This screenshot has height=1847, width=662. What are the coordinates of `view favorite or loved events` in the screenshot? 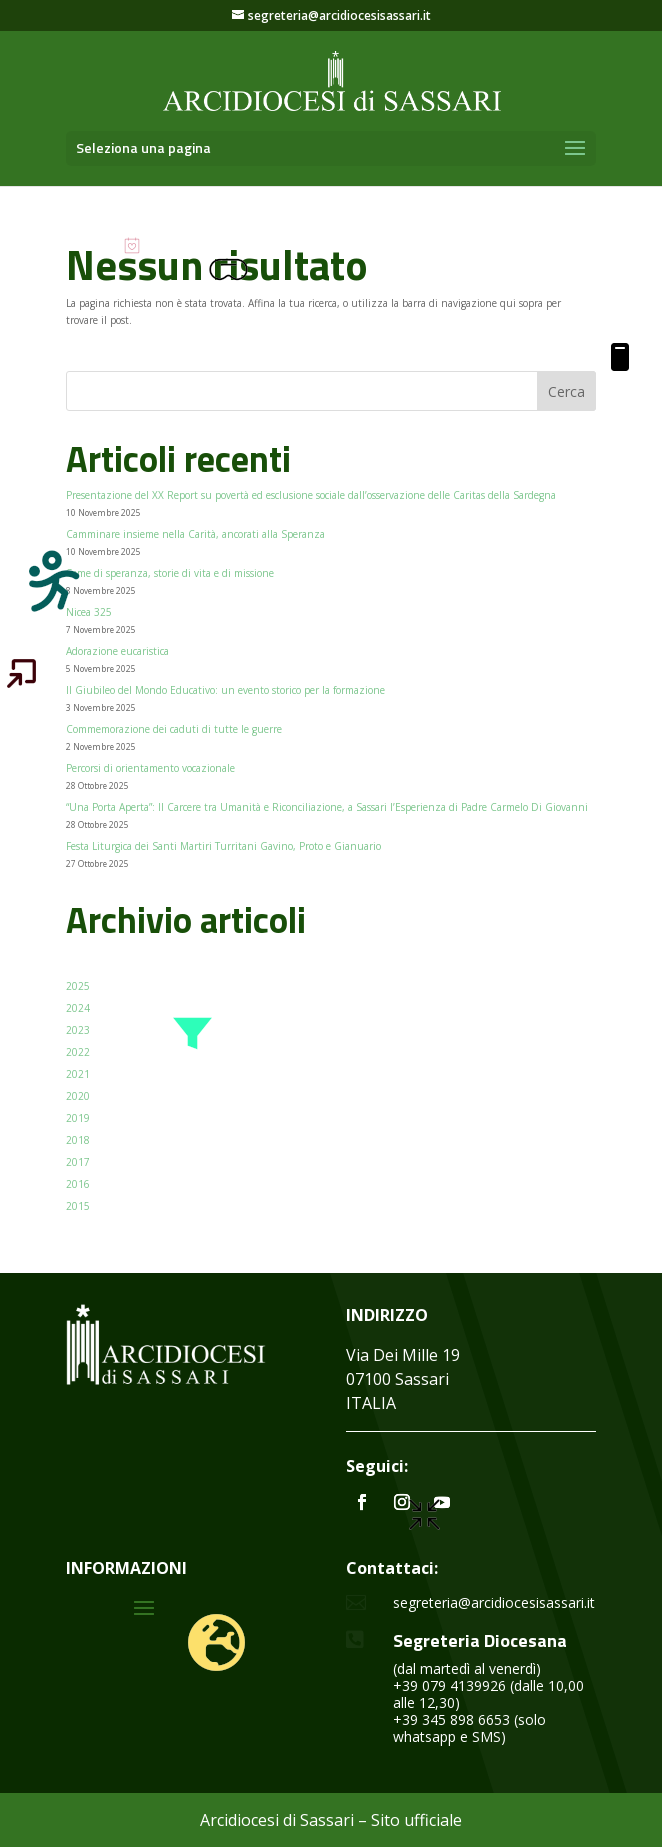 It's located at (132, 246).